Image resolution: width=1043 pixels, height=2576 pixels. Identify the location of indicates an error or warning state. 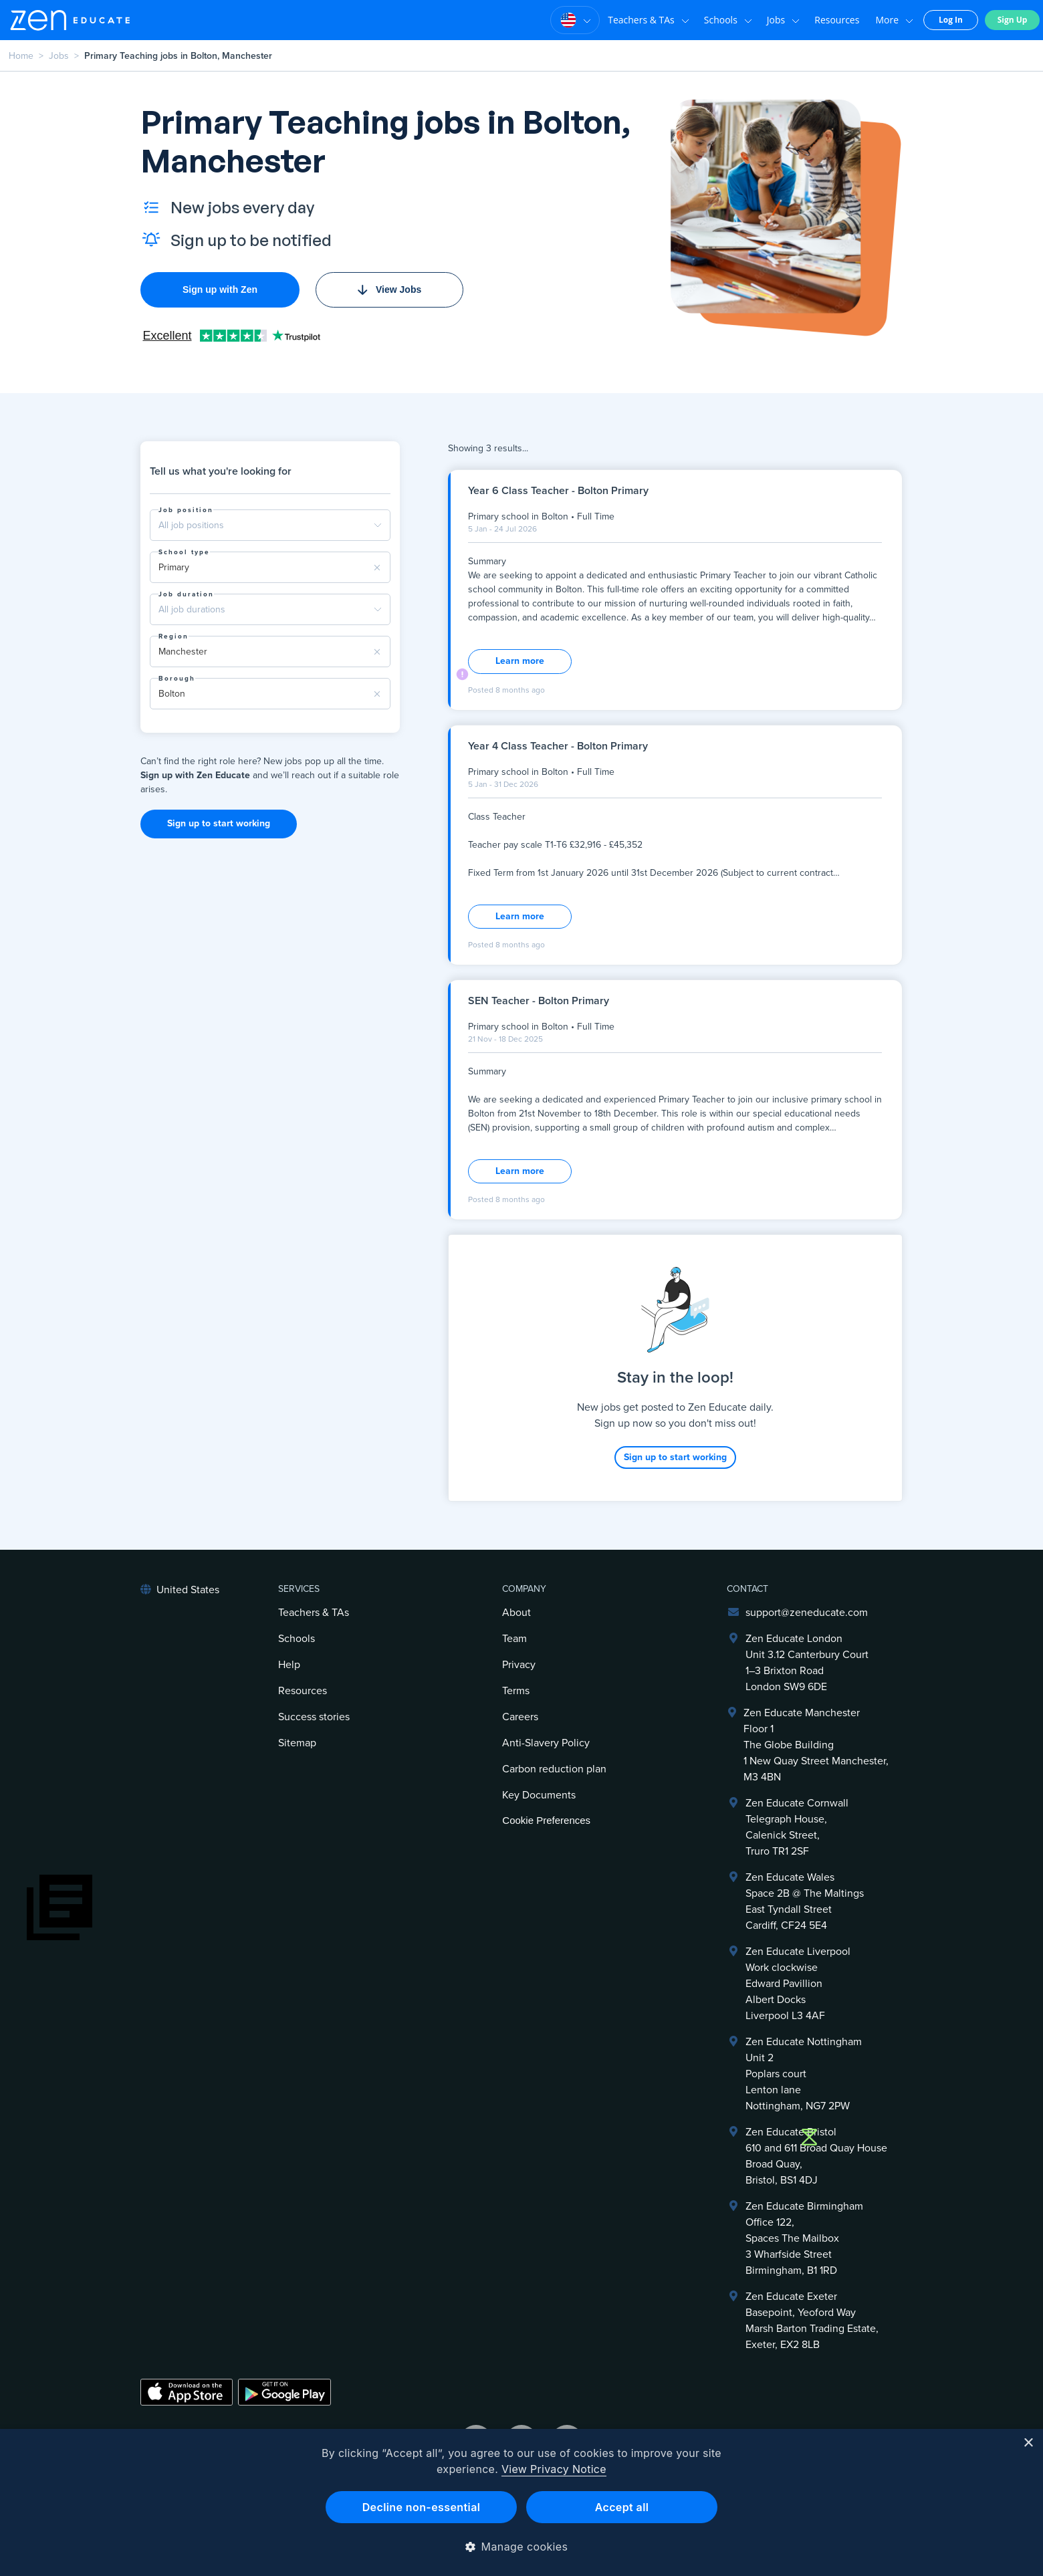
(462, 674).